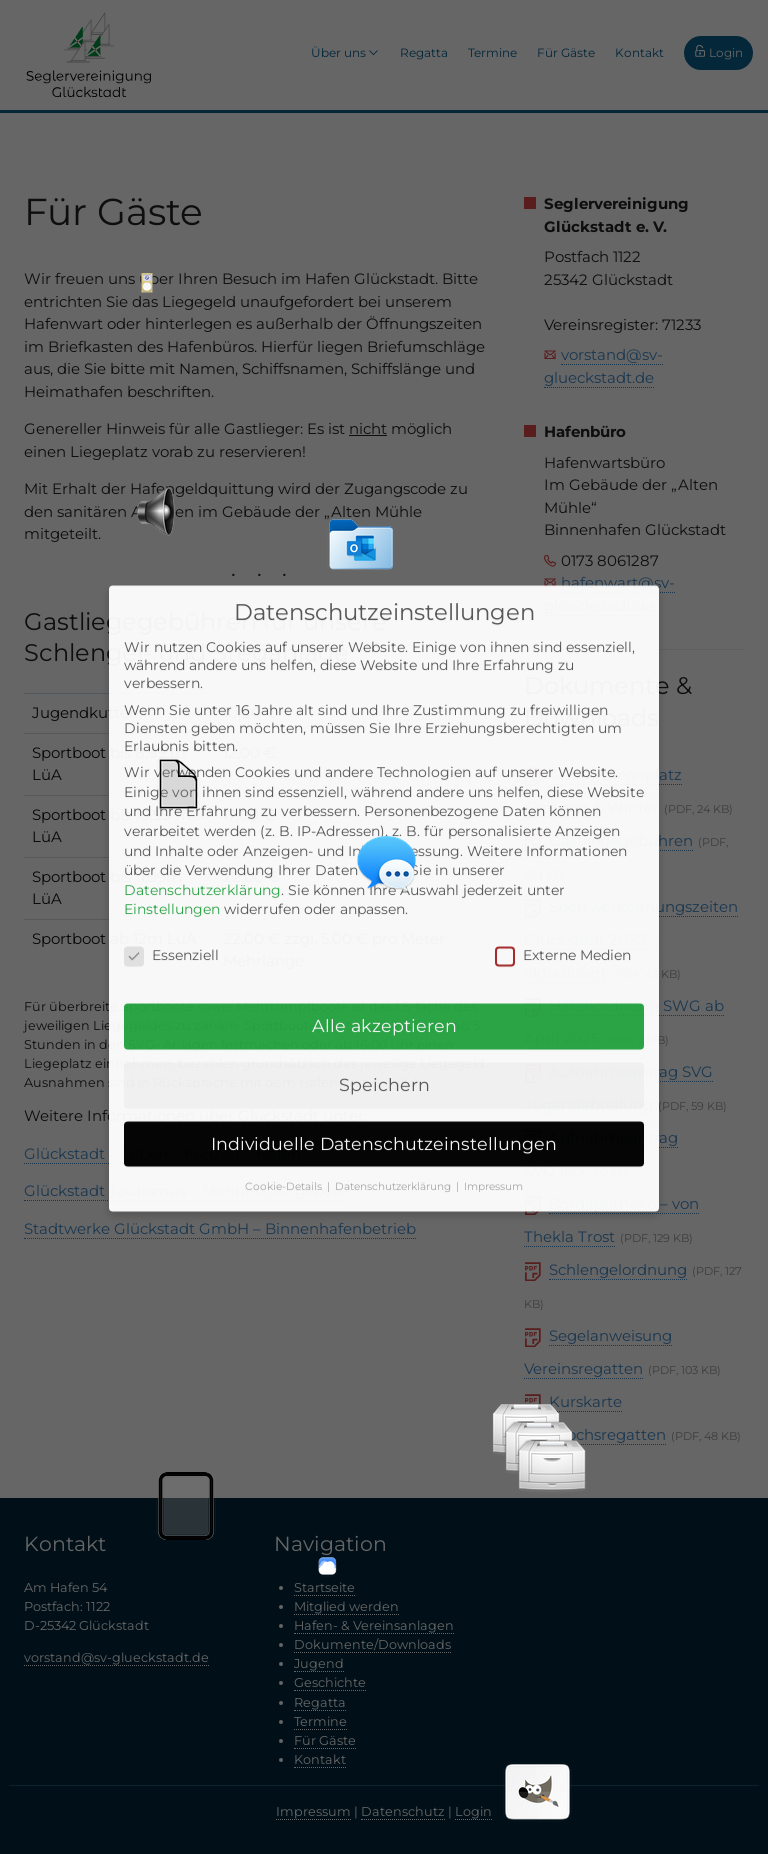  Describe the element at coordinates (537, 1789) in the screenshot. I see `open a GIMP image file` at that location.